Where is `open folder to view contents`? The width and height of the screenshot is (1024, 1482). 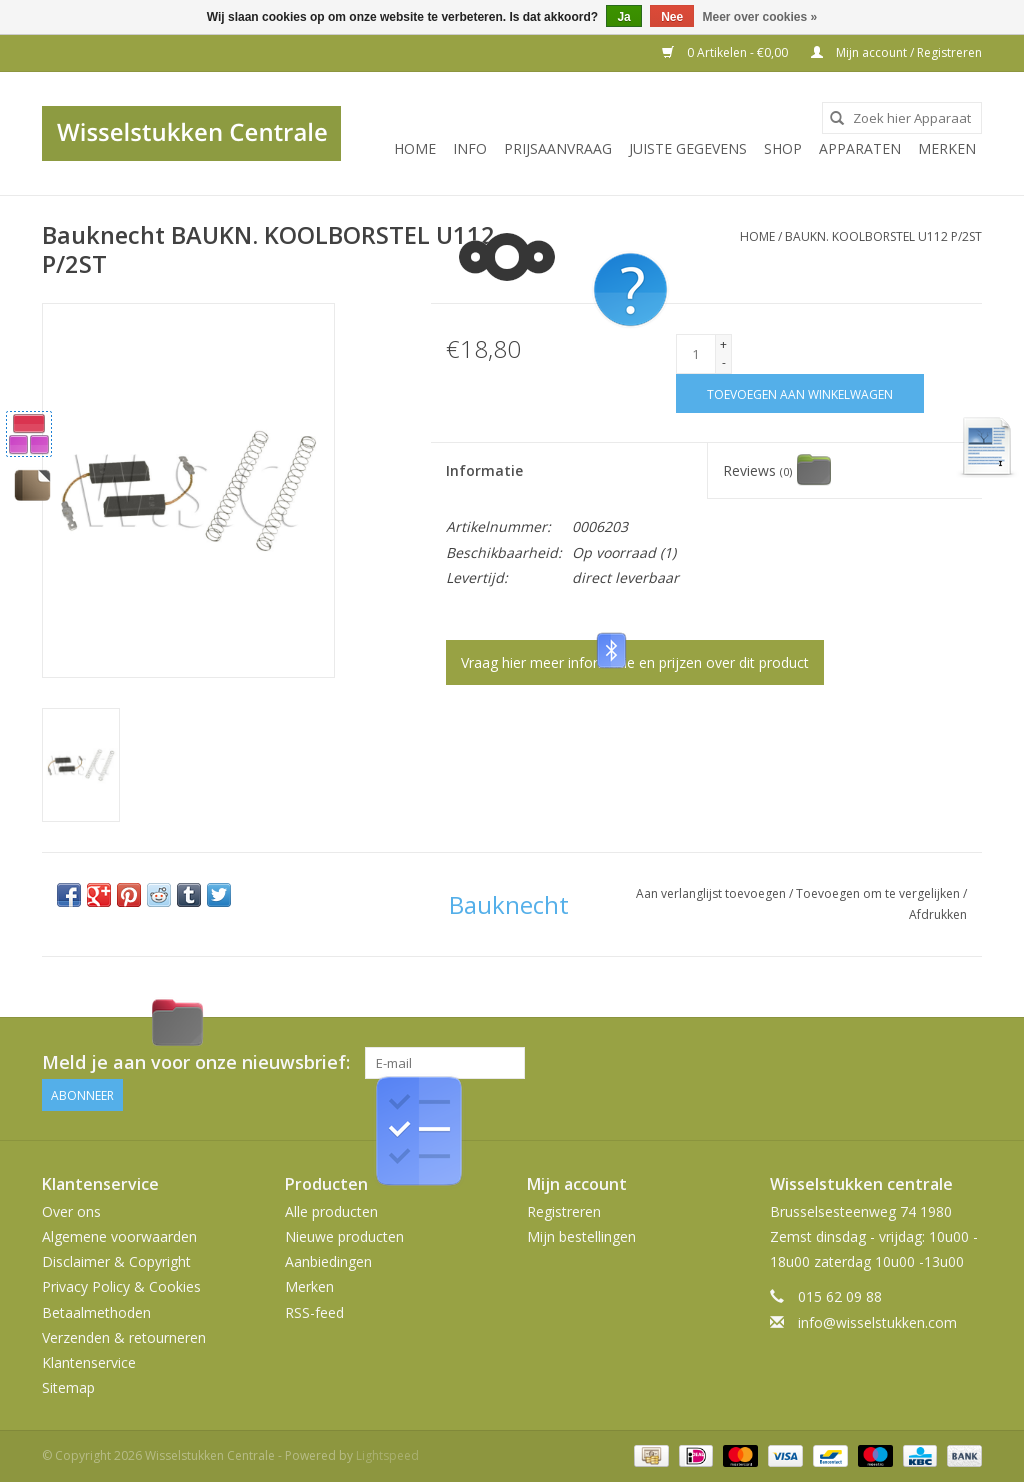
open folder to view contents is located at coordinates (177, 1022).